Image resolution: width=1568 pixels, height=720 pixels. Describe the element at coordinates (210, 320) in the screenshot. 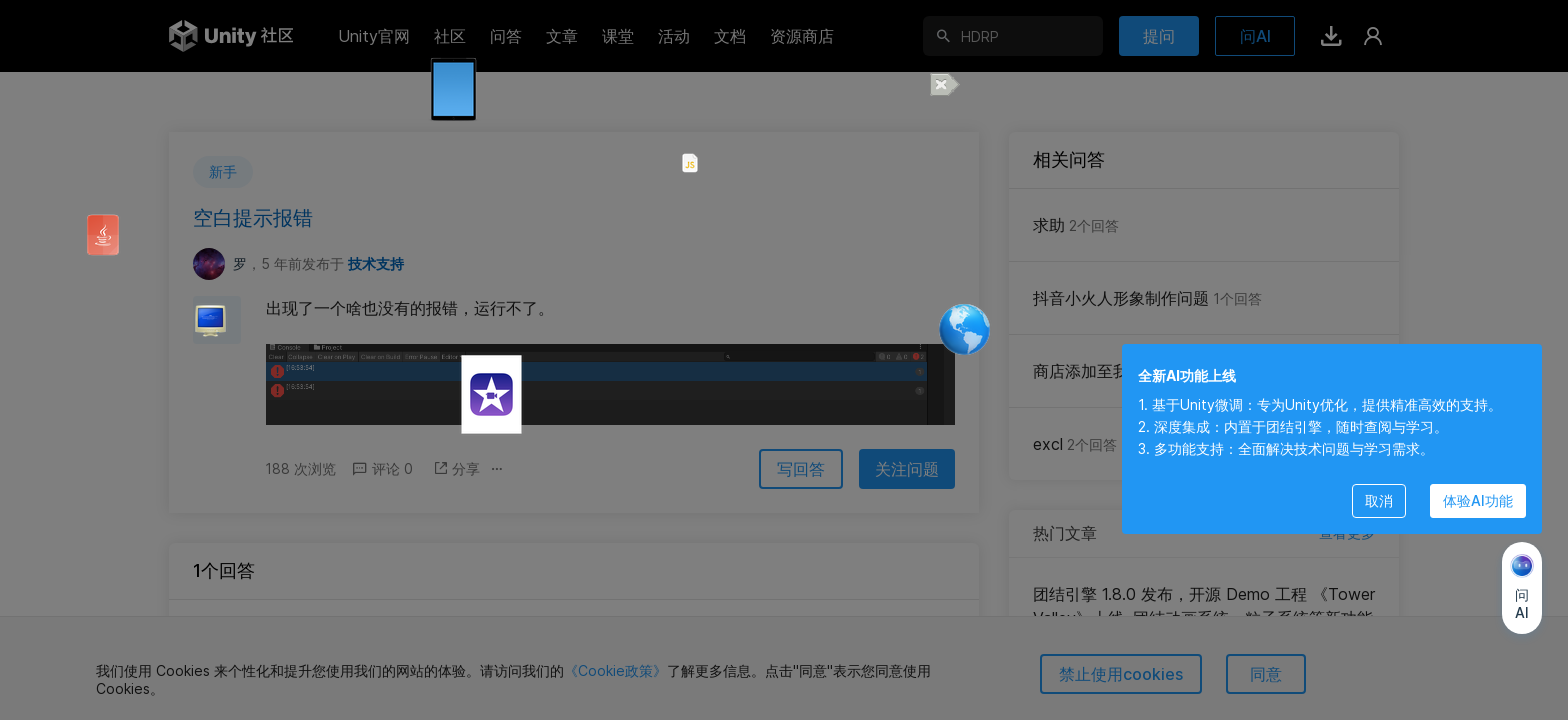

I see `connect to a windows PC or external computer` at that location.